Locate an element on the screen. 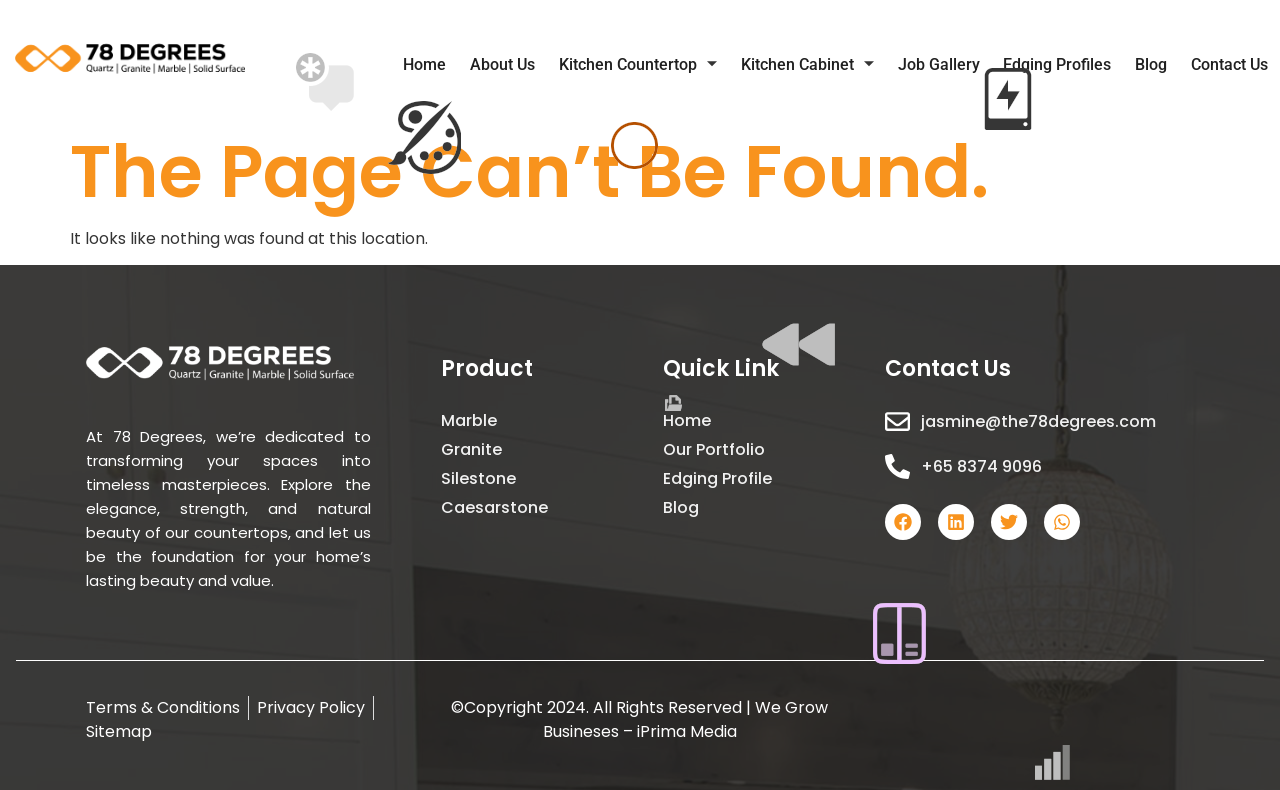  open the packages app is located at coordinates (901, 631).